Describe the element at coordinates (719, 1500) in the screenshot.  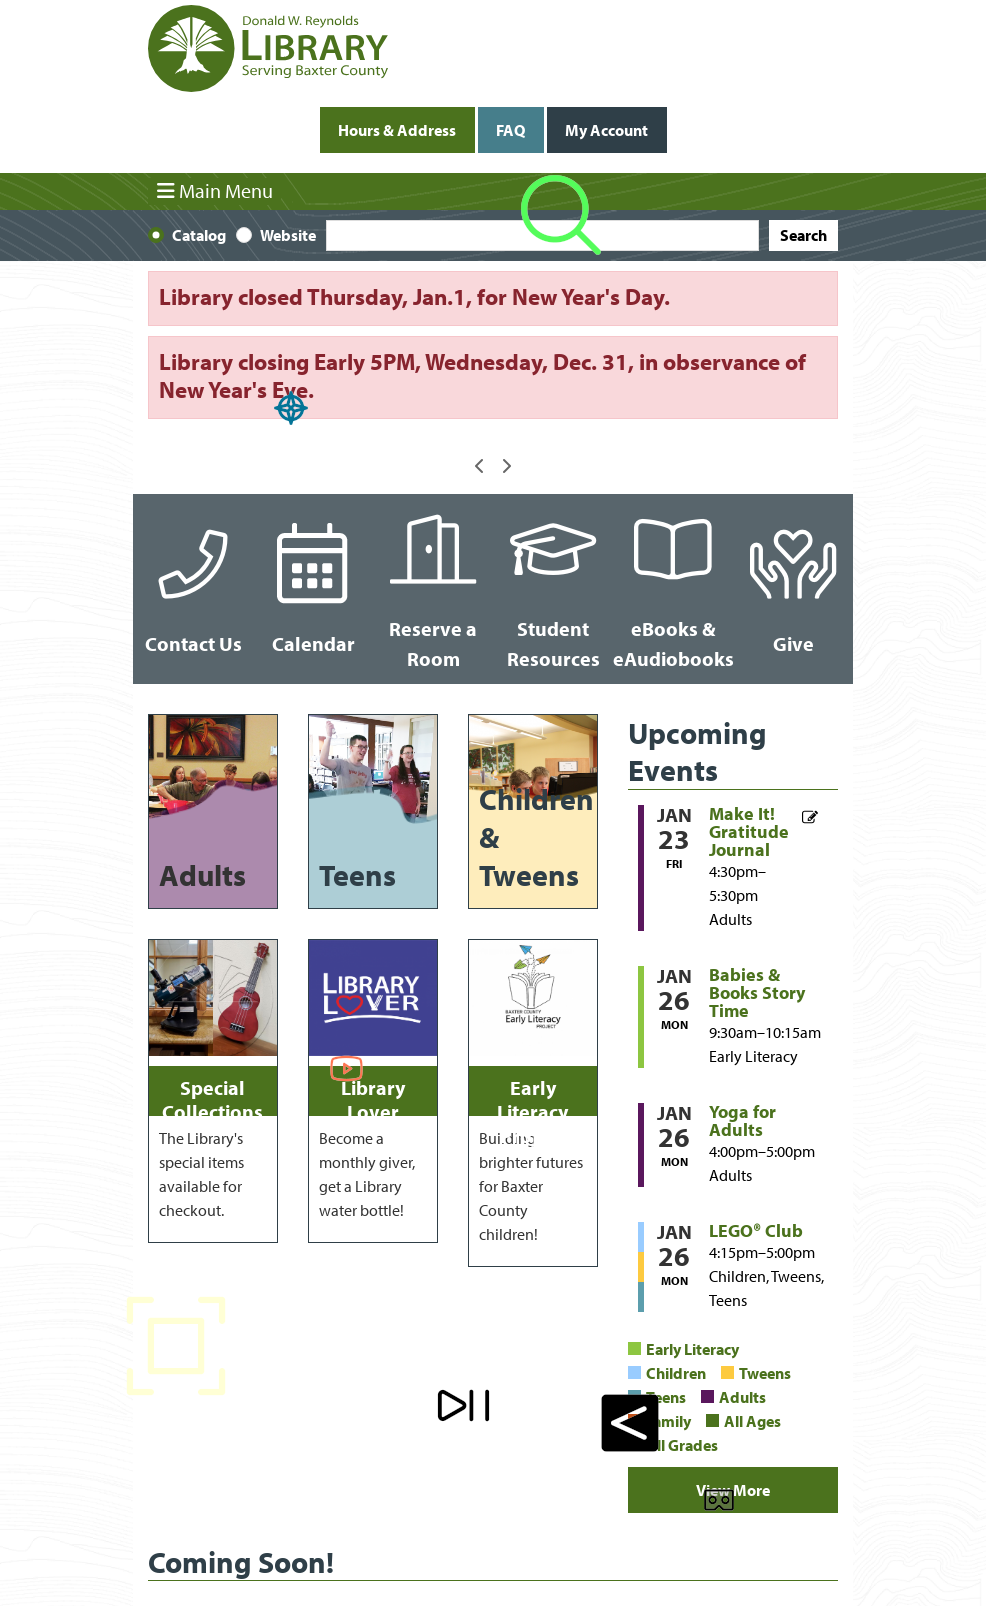
I see `launch virtual reality or VR mode` at that location.